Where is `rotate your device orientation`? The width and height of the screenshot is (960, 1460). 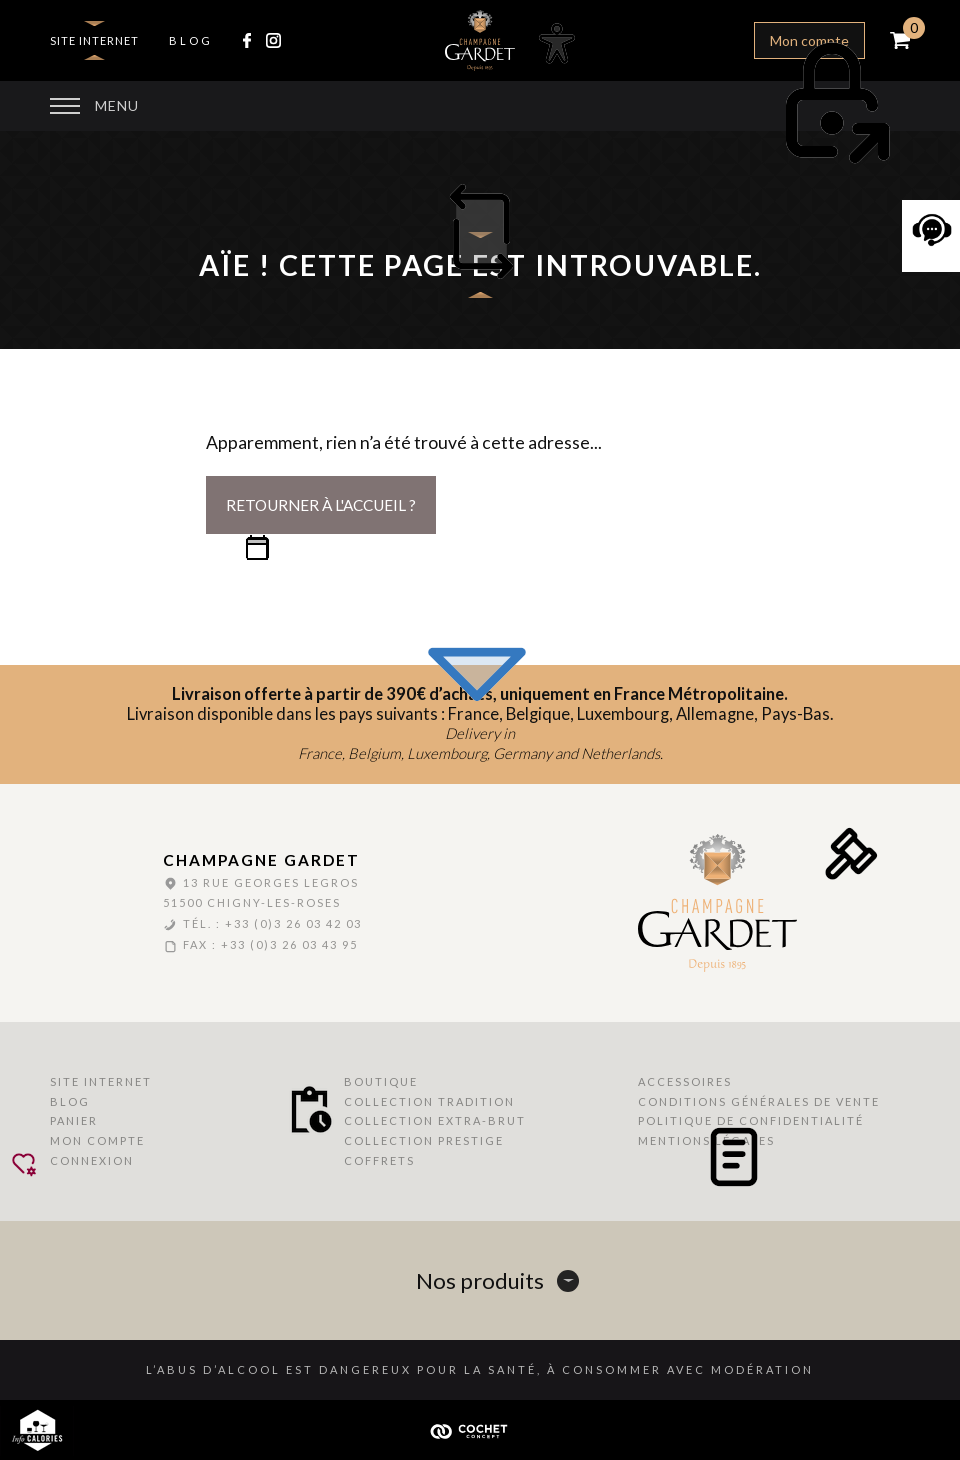
rotate your device orientation is located at coordinates (481, 231).